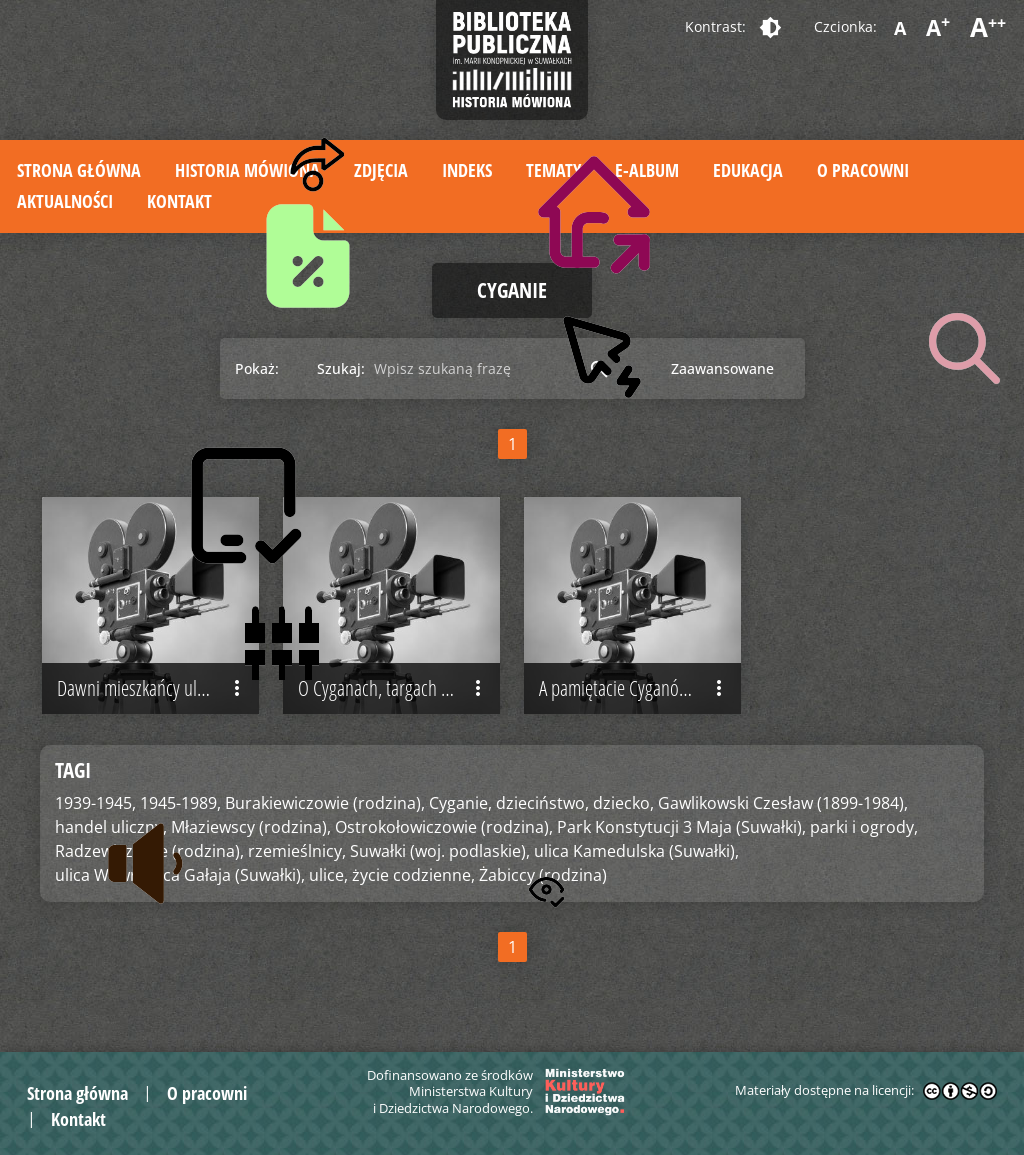 This screenshot has height=1155, width=1024. Describe the element at coordinates (308, 256) in the screenshot. I see `view document with percentage or discount details` at that location.